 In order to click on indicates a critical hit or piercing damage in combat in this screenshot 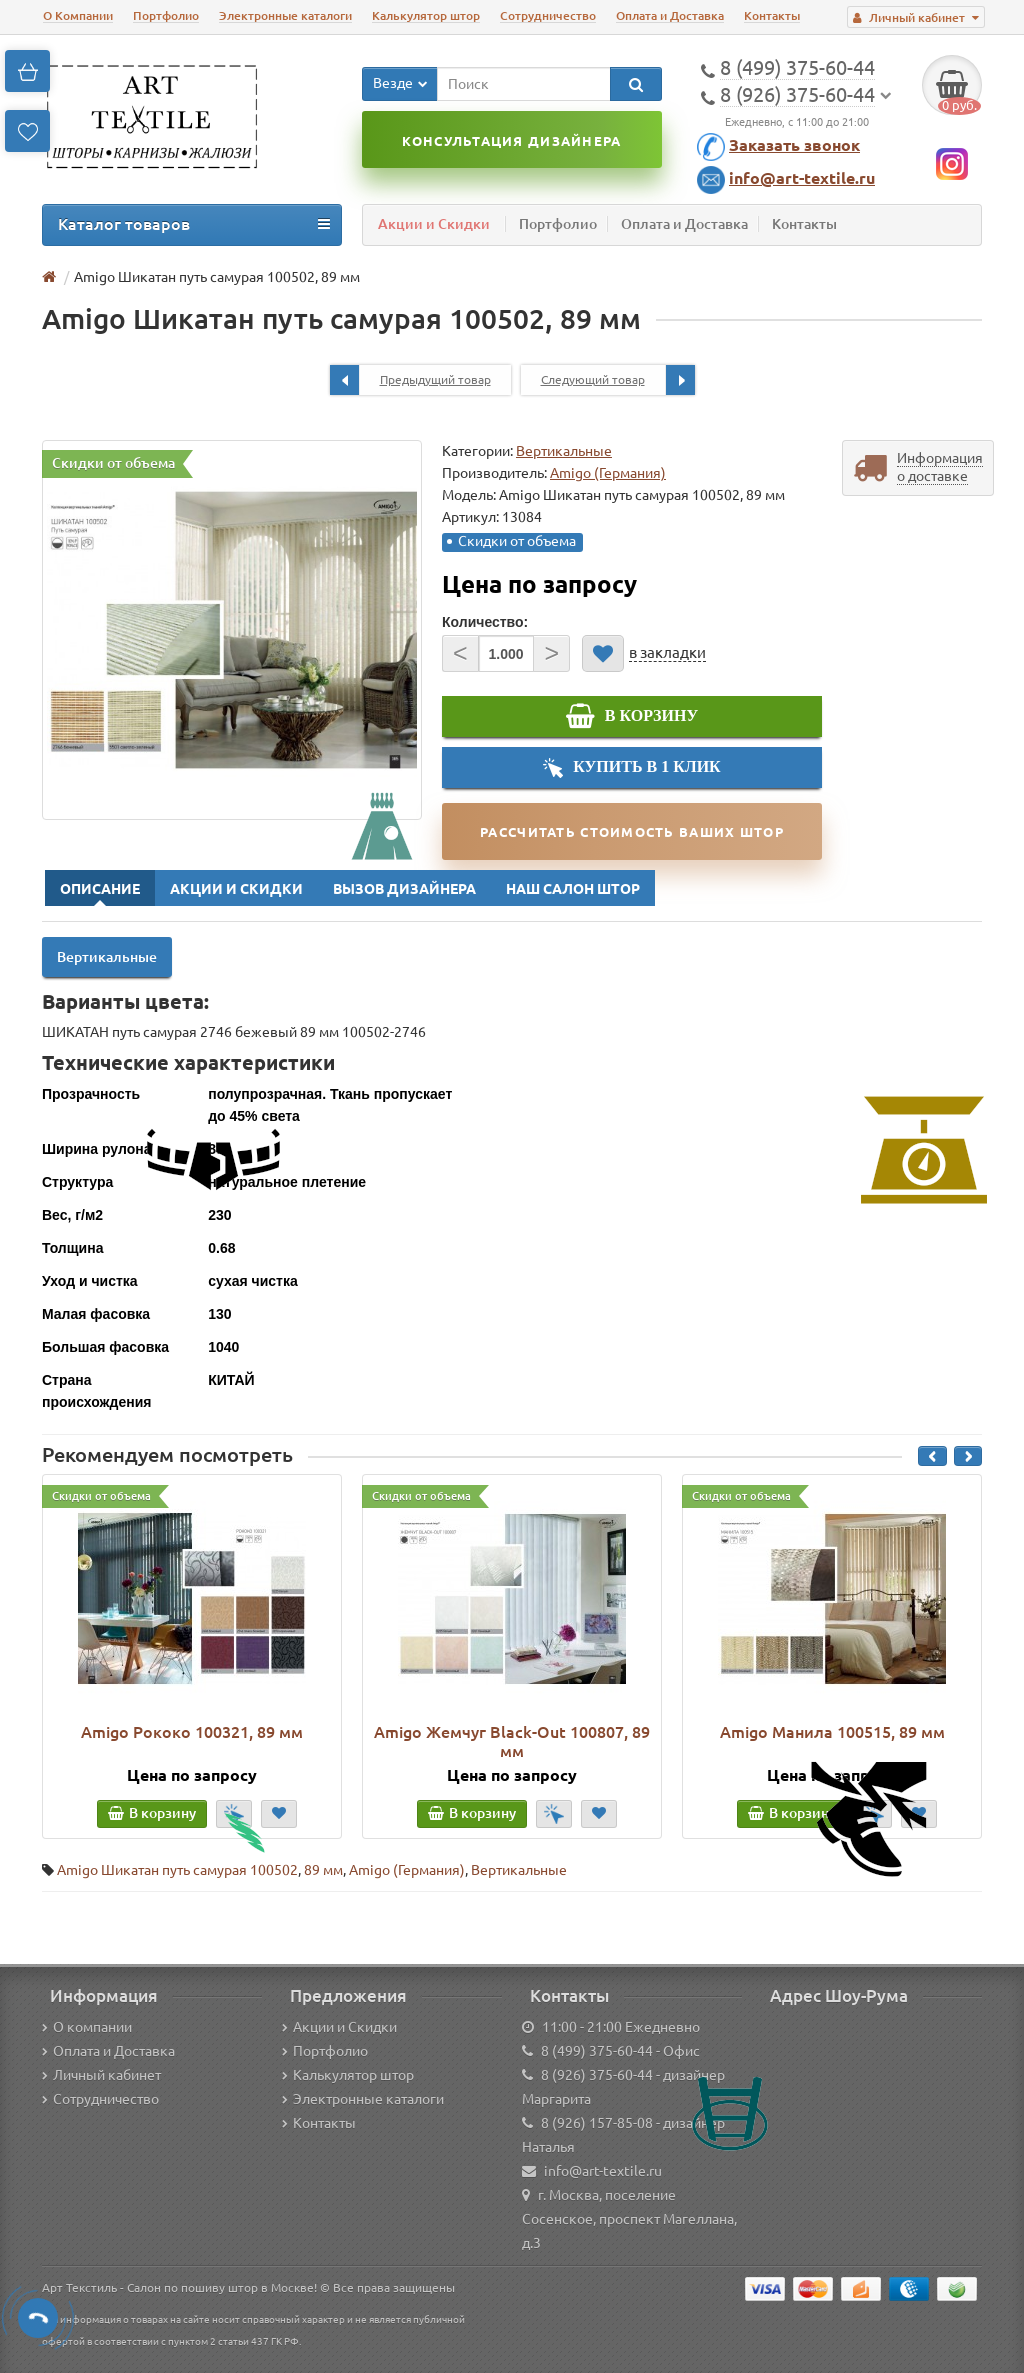, I will do `click(244, 1832)`.